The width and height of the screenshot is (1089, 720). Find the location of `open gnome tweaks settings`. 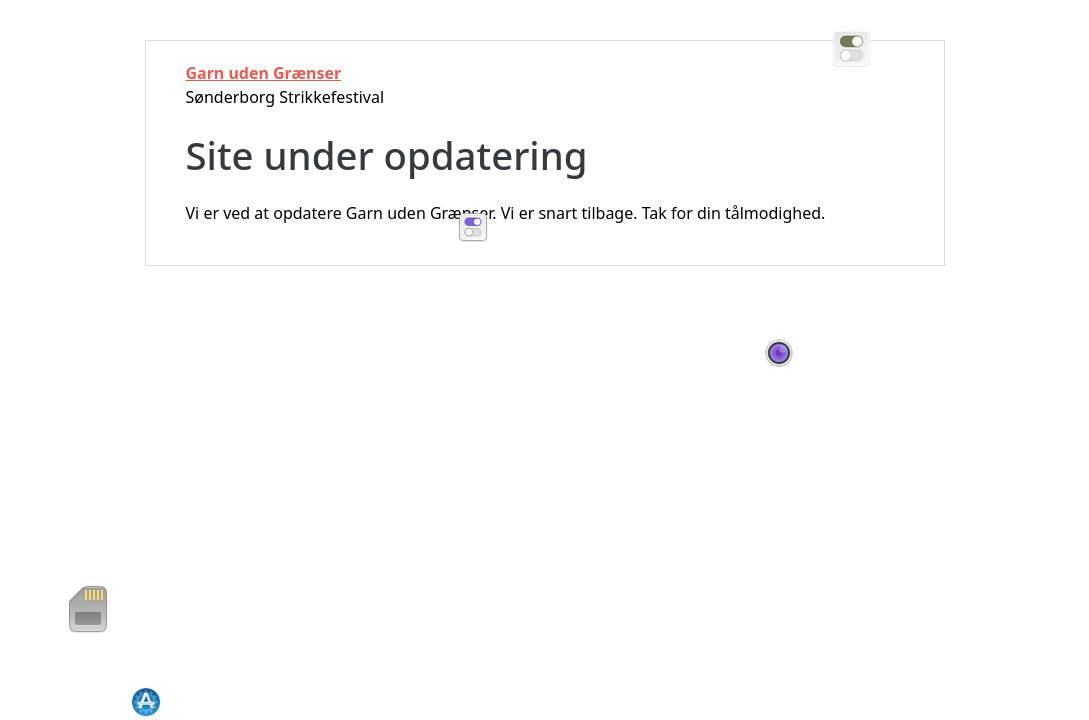

open gnome tweaks settings is located at coordinates (473, 227).